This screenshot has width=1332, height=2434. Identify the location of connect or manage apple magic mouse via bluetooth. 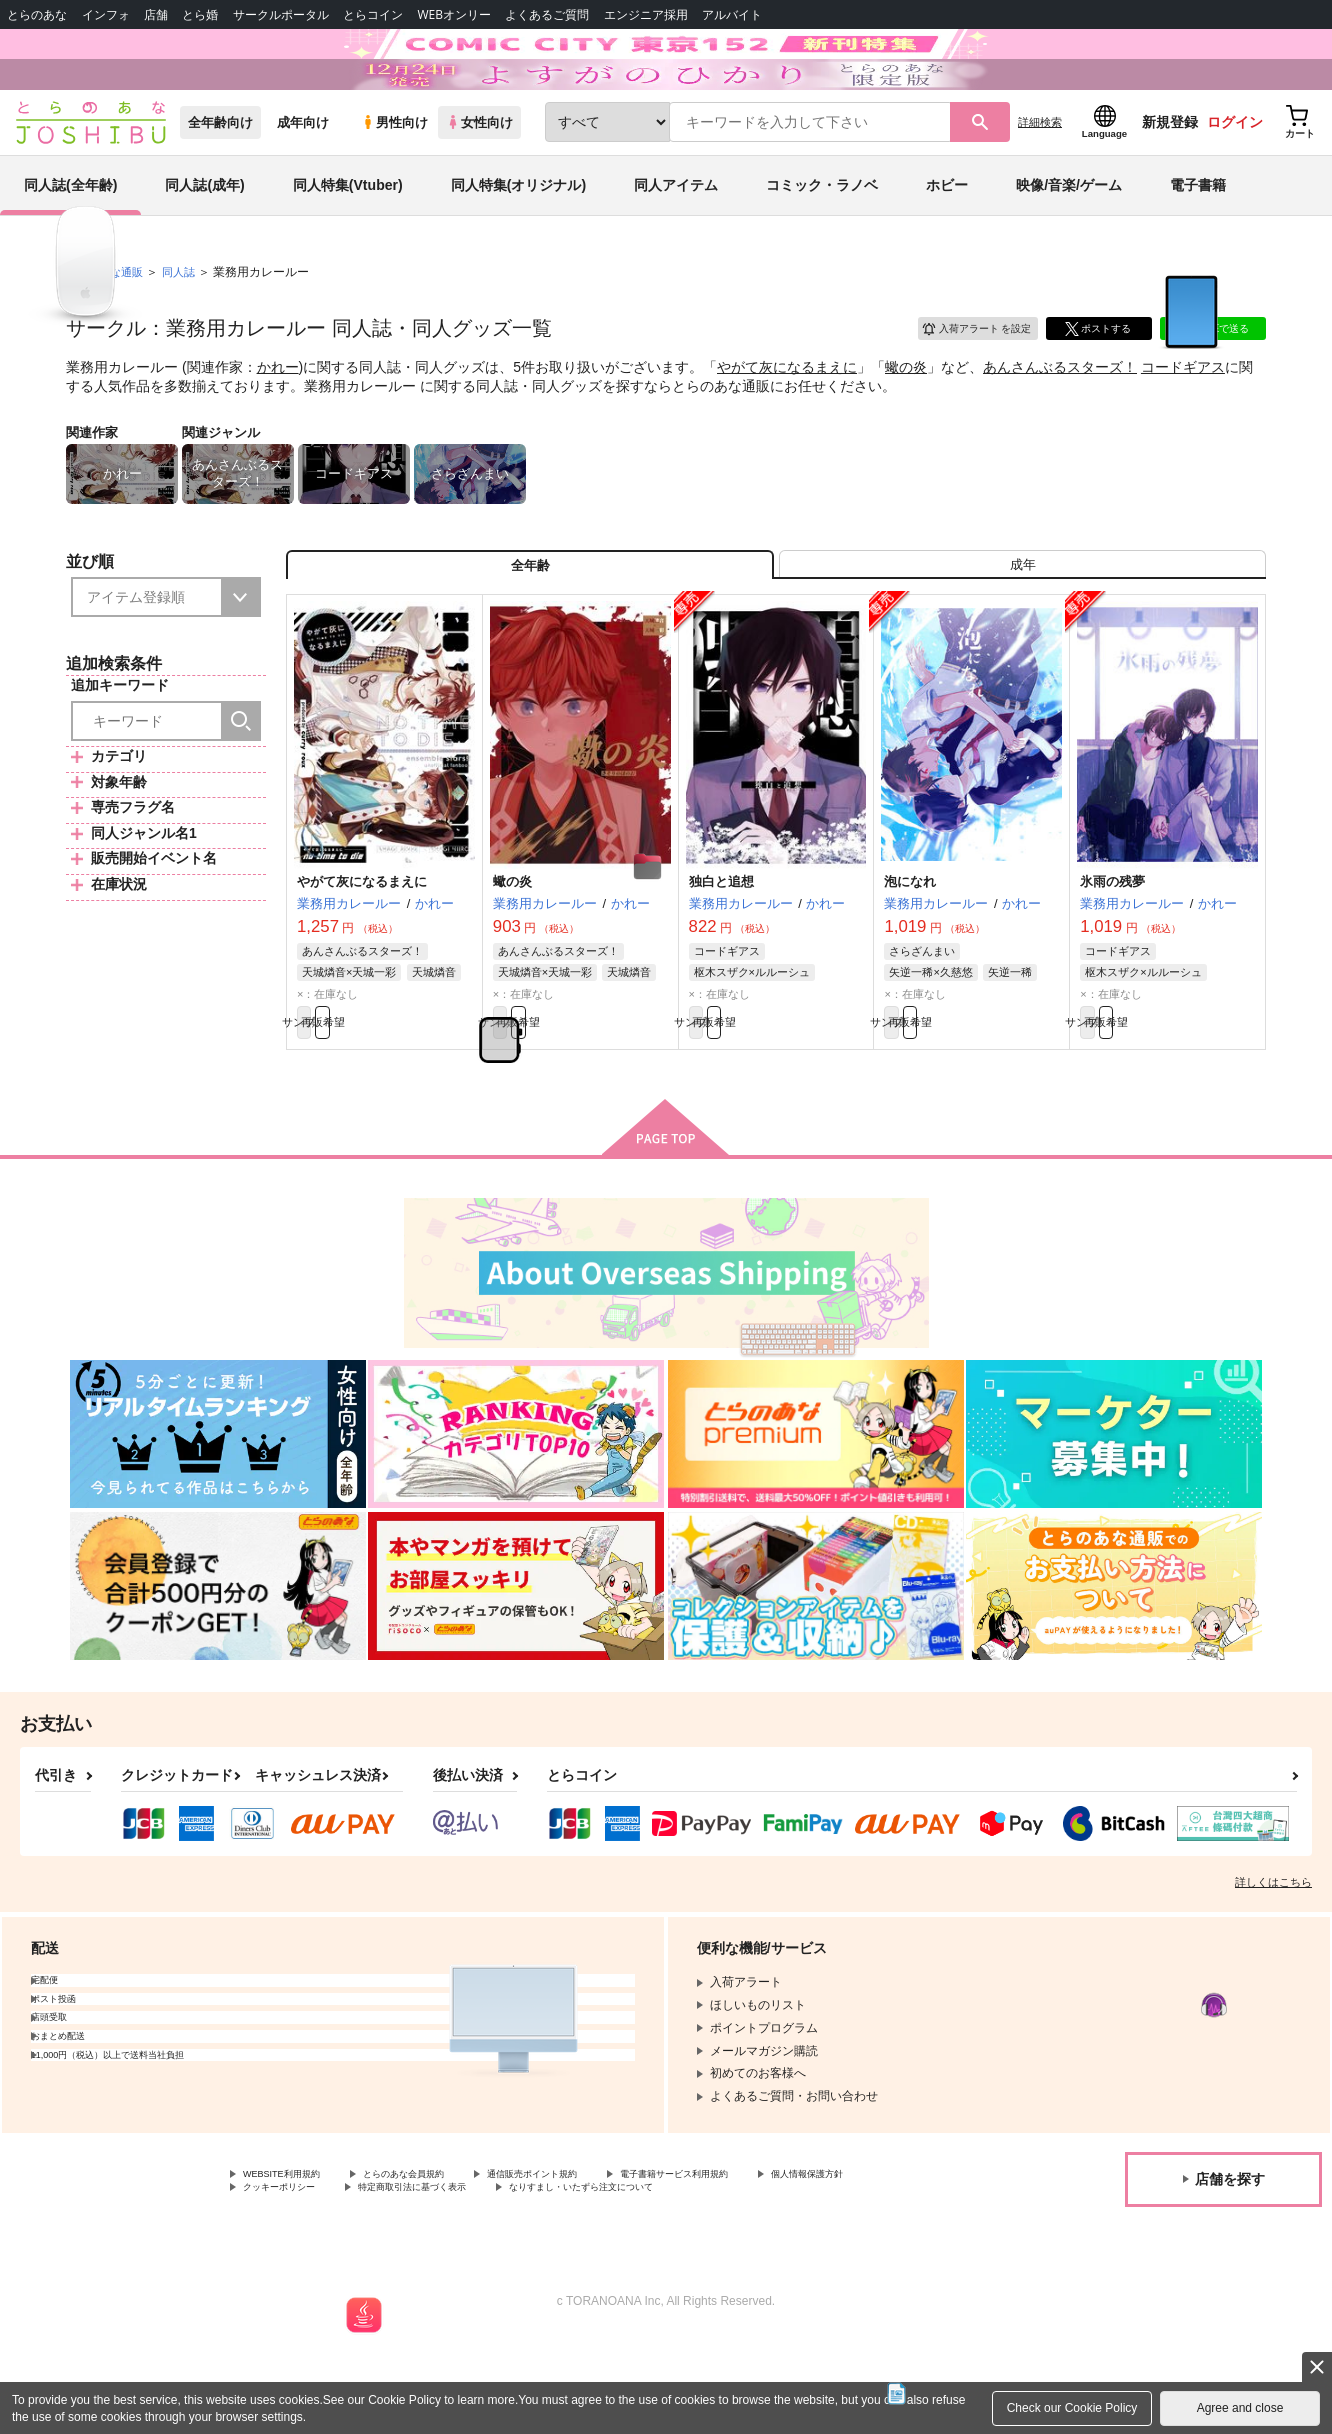
(85, 265).